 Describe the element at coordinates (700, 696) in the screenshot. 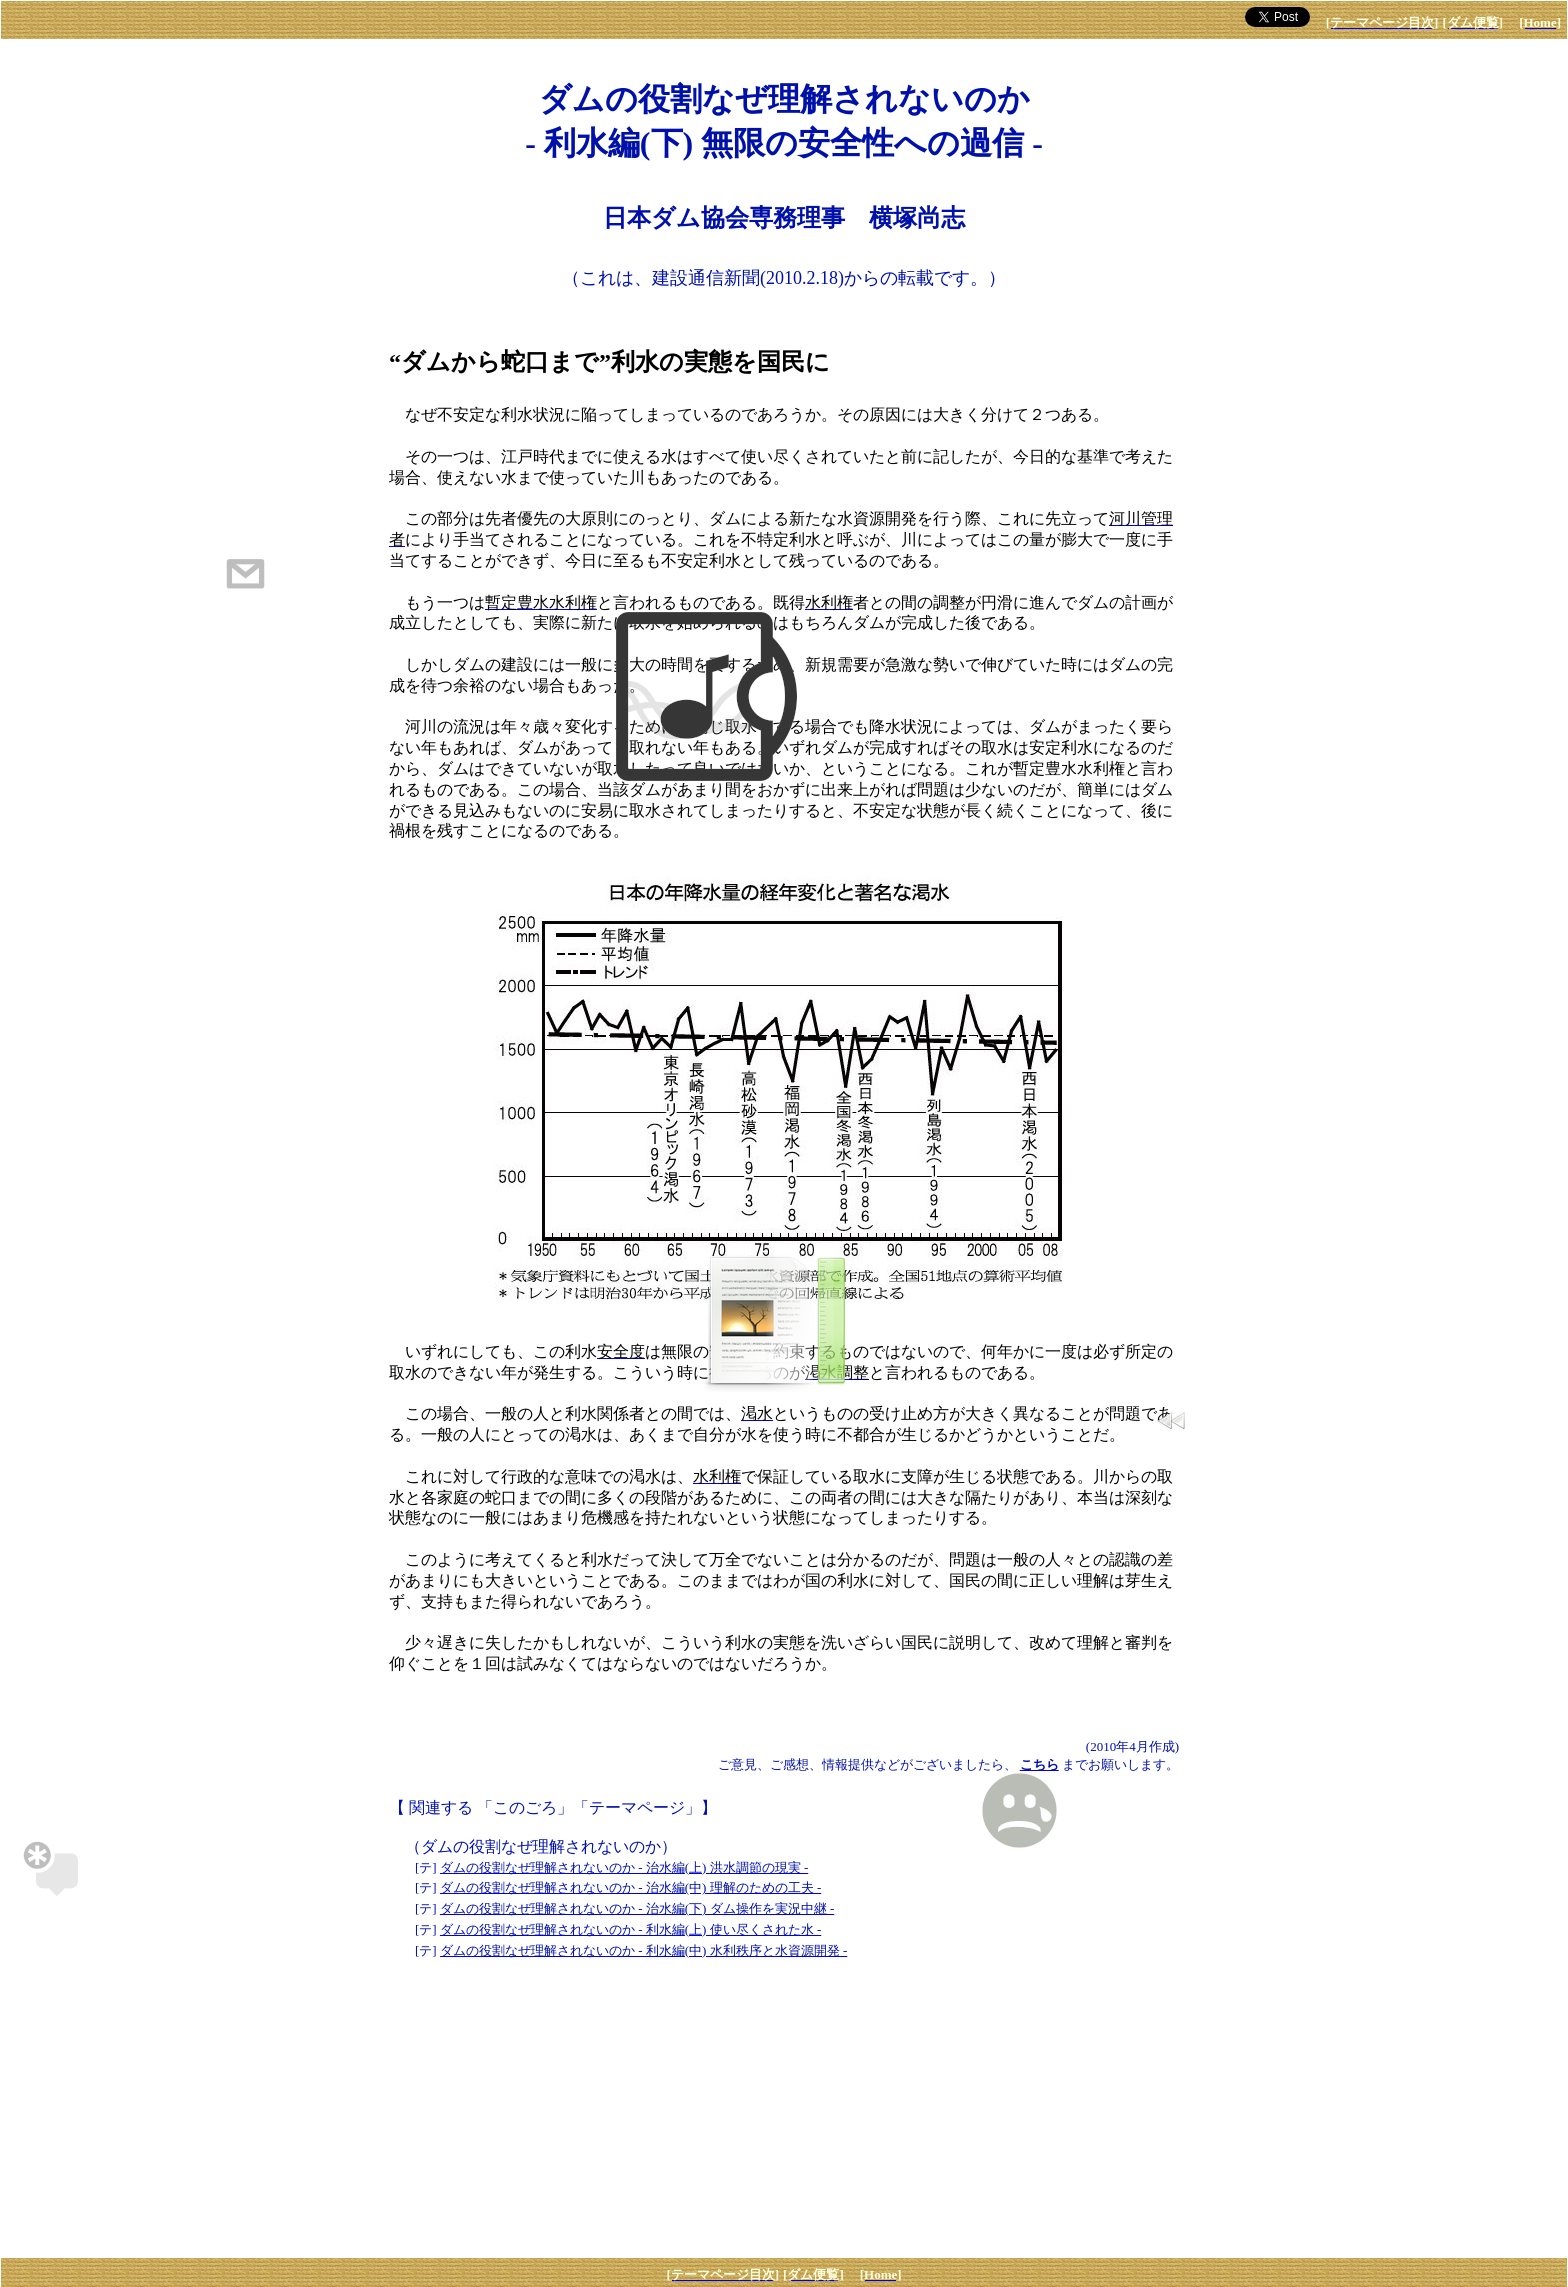

I see `open elisa music player` at that location.